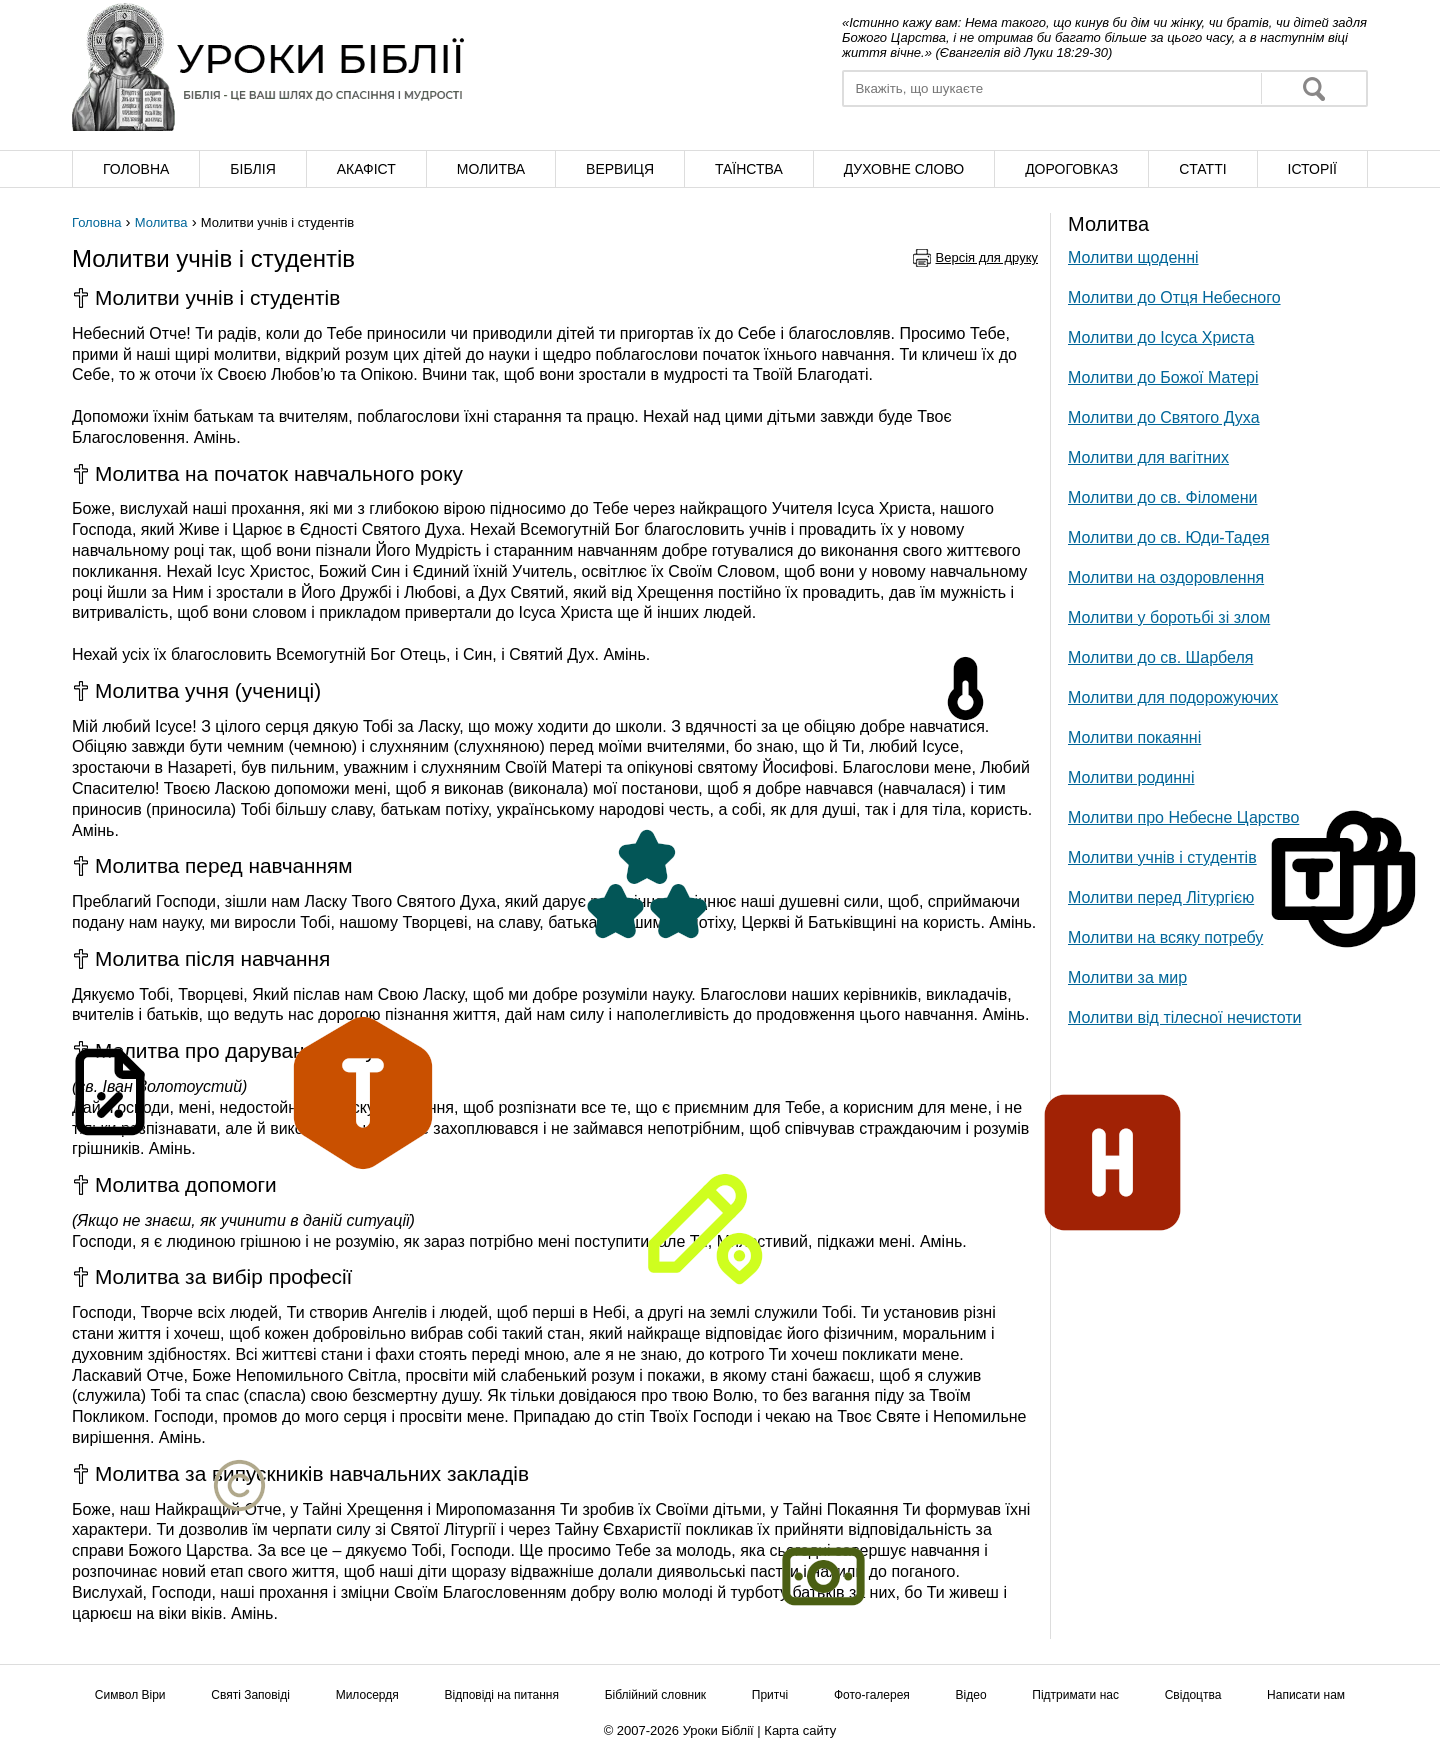 This screenshot has width=1440, height=1758. What do you see at coordinates (1112, 1162) in the screenshot?
I see `hospital or healthcare location marker` at bounding box center [1112, 1162].